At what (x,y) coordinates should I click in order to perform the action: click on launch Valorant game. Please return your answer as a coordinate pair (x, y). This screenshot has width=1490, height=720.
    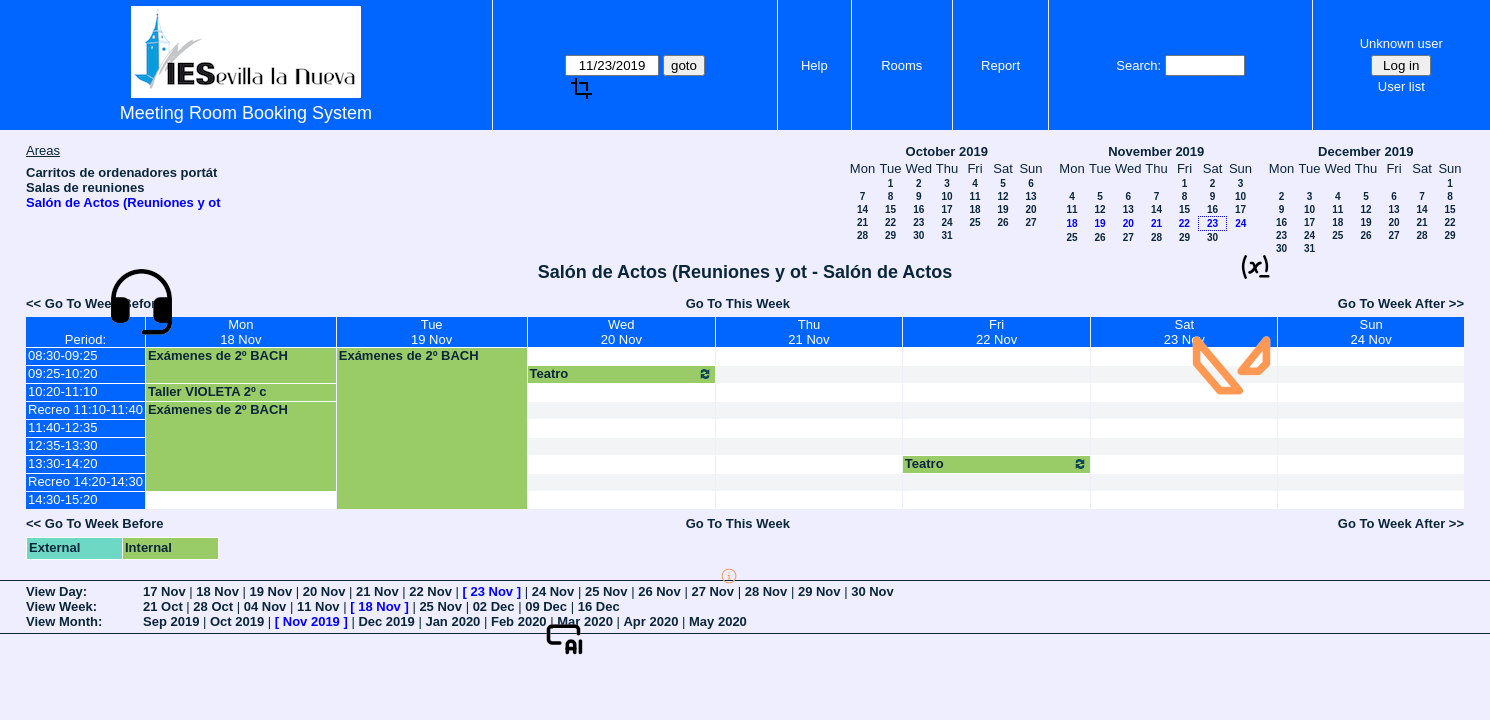
    Looking at the image, I should click on (1231, 363).